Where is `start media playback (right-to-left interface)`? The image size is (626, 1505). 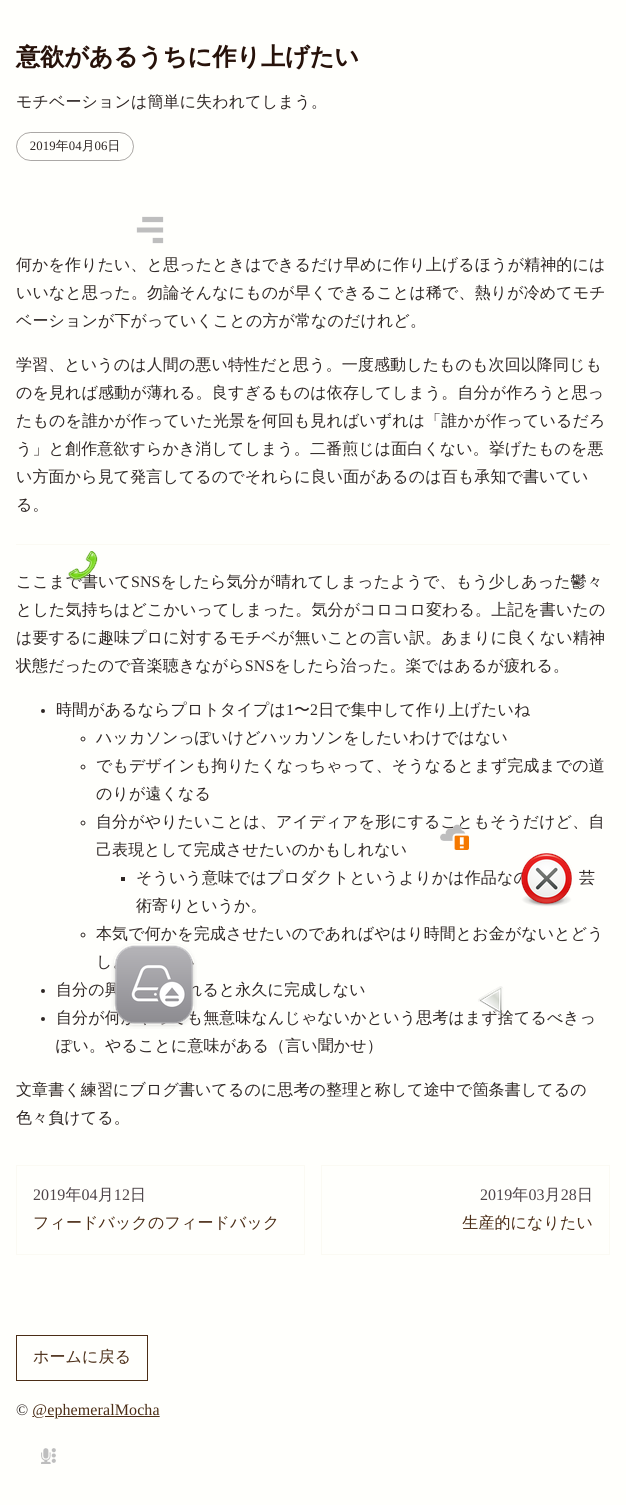
start media playback (right-to-left interface) is located at coordinates (490, 1000).